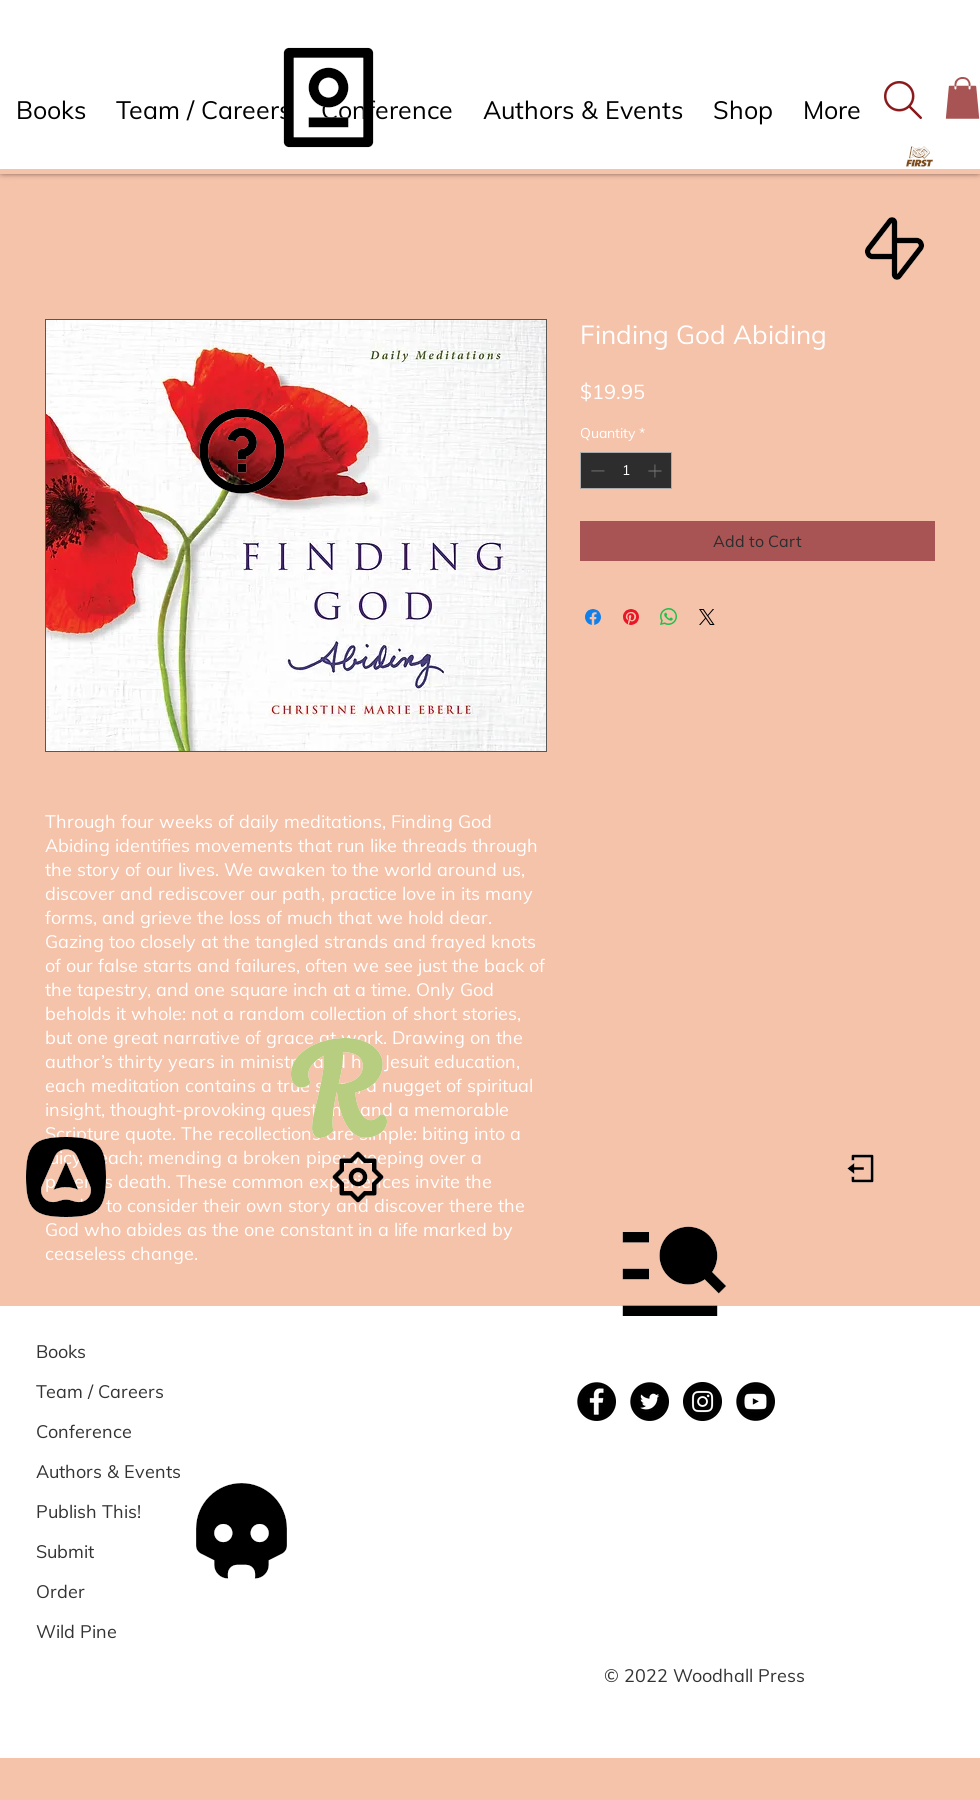 The width and height of the screenshot is (980, 1800). What do you see at coordinates (242, 451) in the screenshot?
I see `access help or FAQ section` at bounding box center [242, 451].